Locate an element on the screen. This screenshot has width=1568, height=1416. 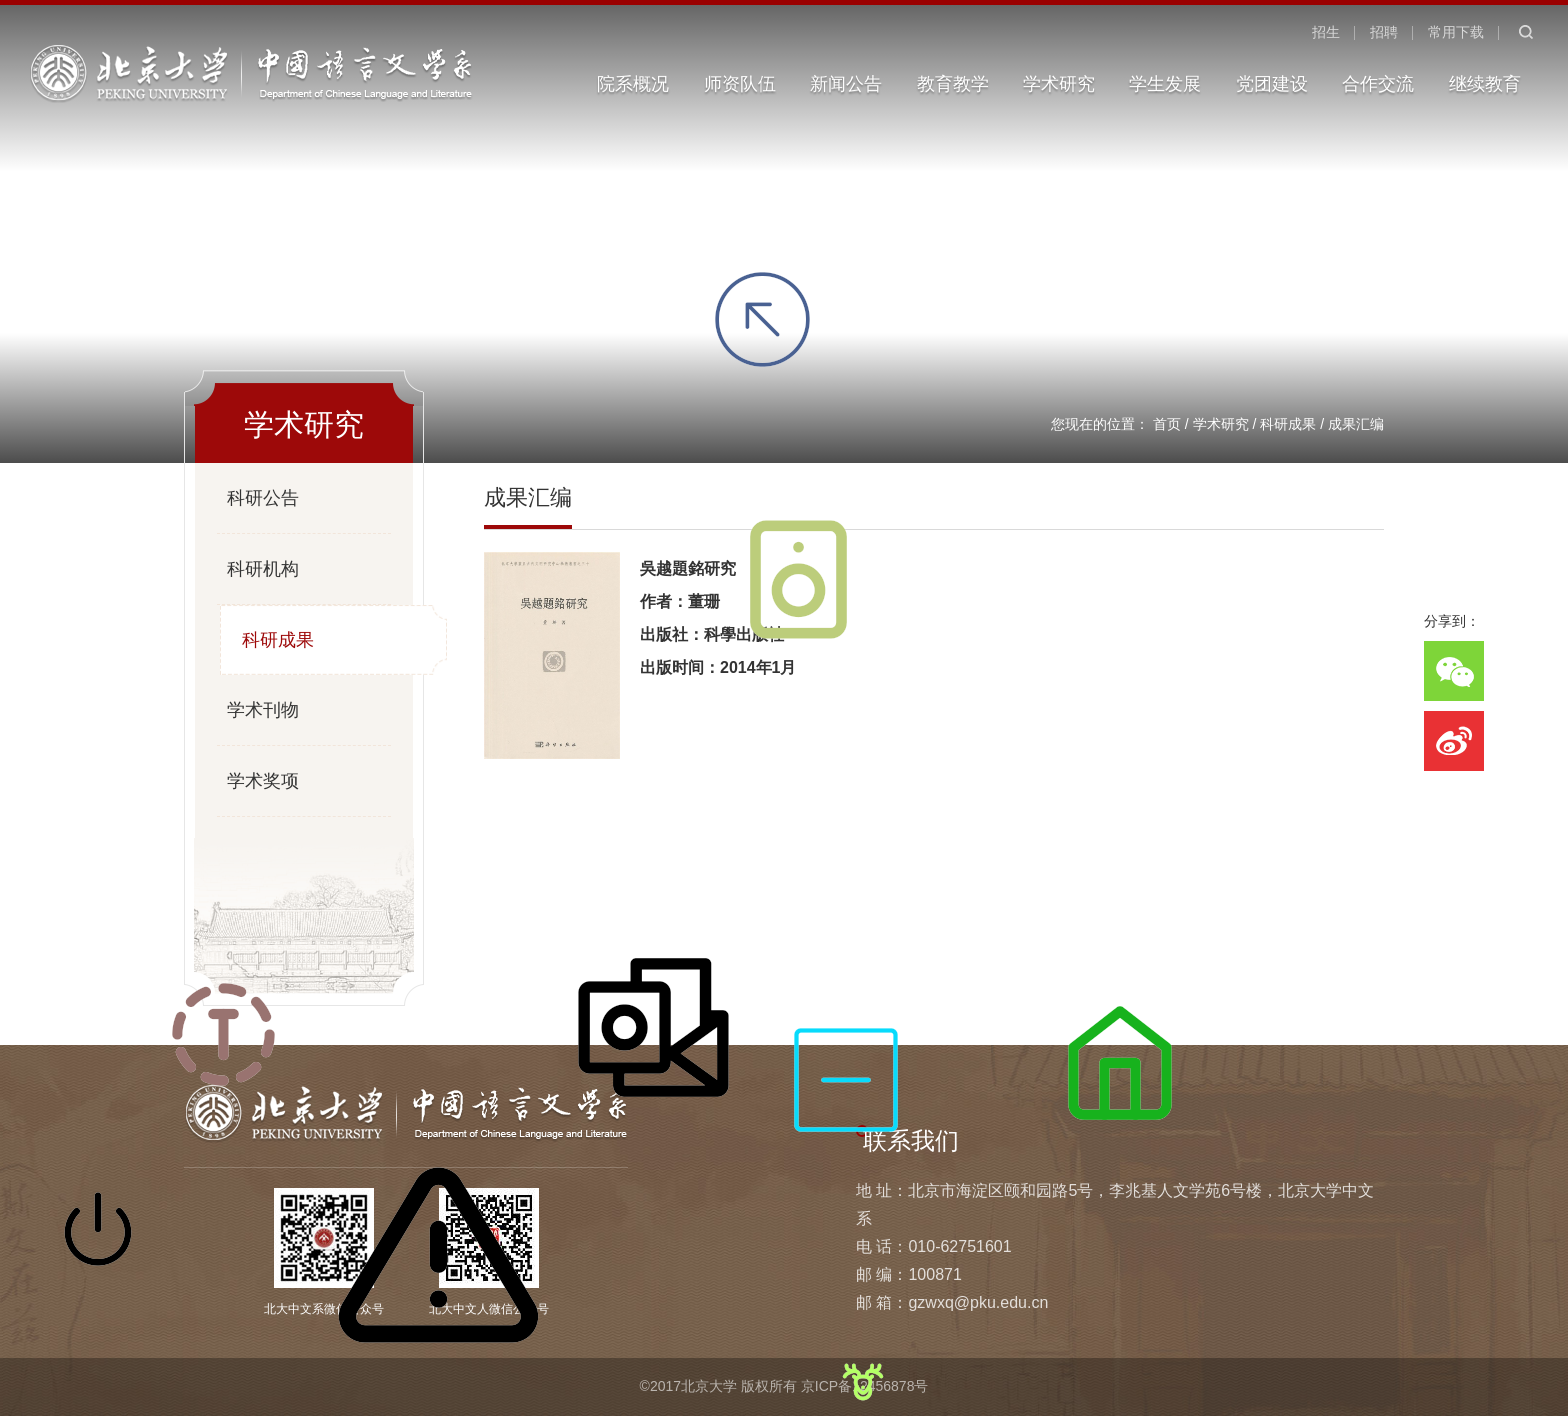
adjust speaker or audio output settings is located at coordinates (798, 579).